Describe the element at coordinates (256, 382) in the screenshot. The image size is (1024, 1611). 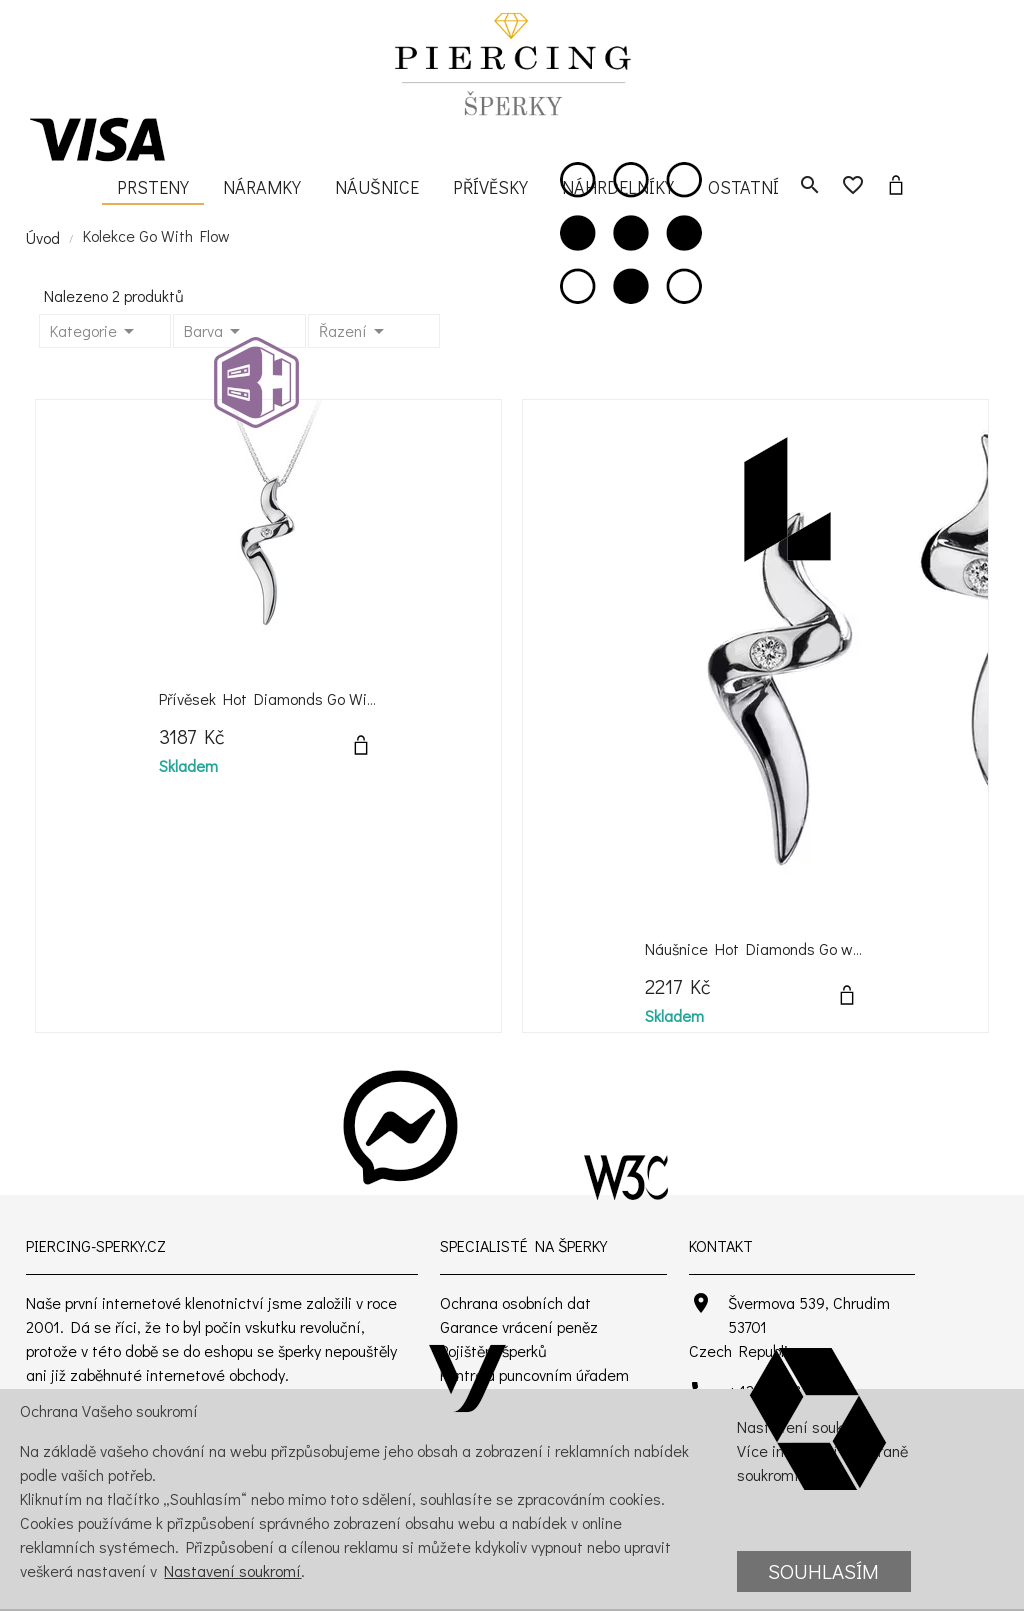
I see `visit bisecthosting website` at that location.